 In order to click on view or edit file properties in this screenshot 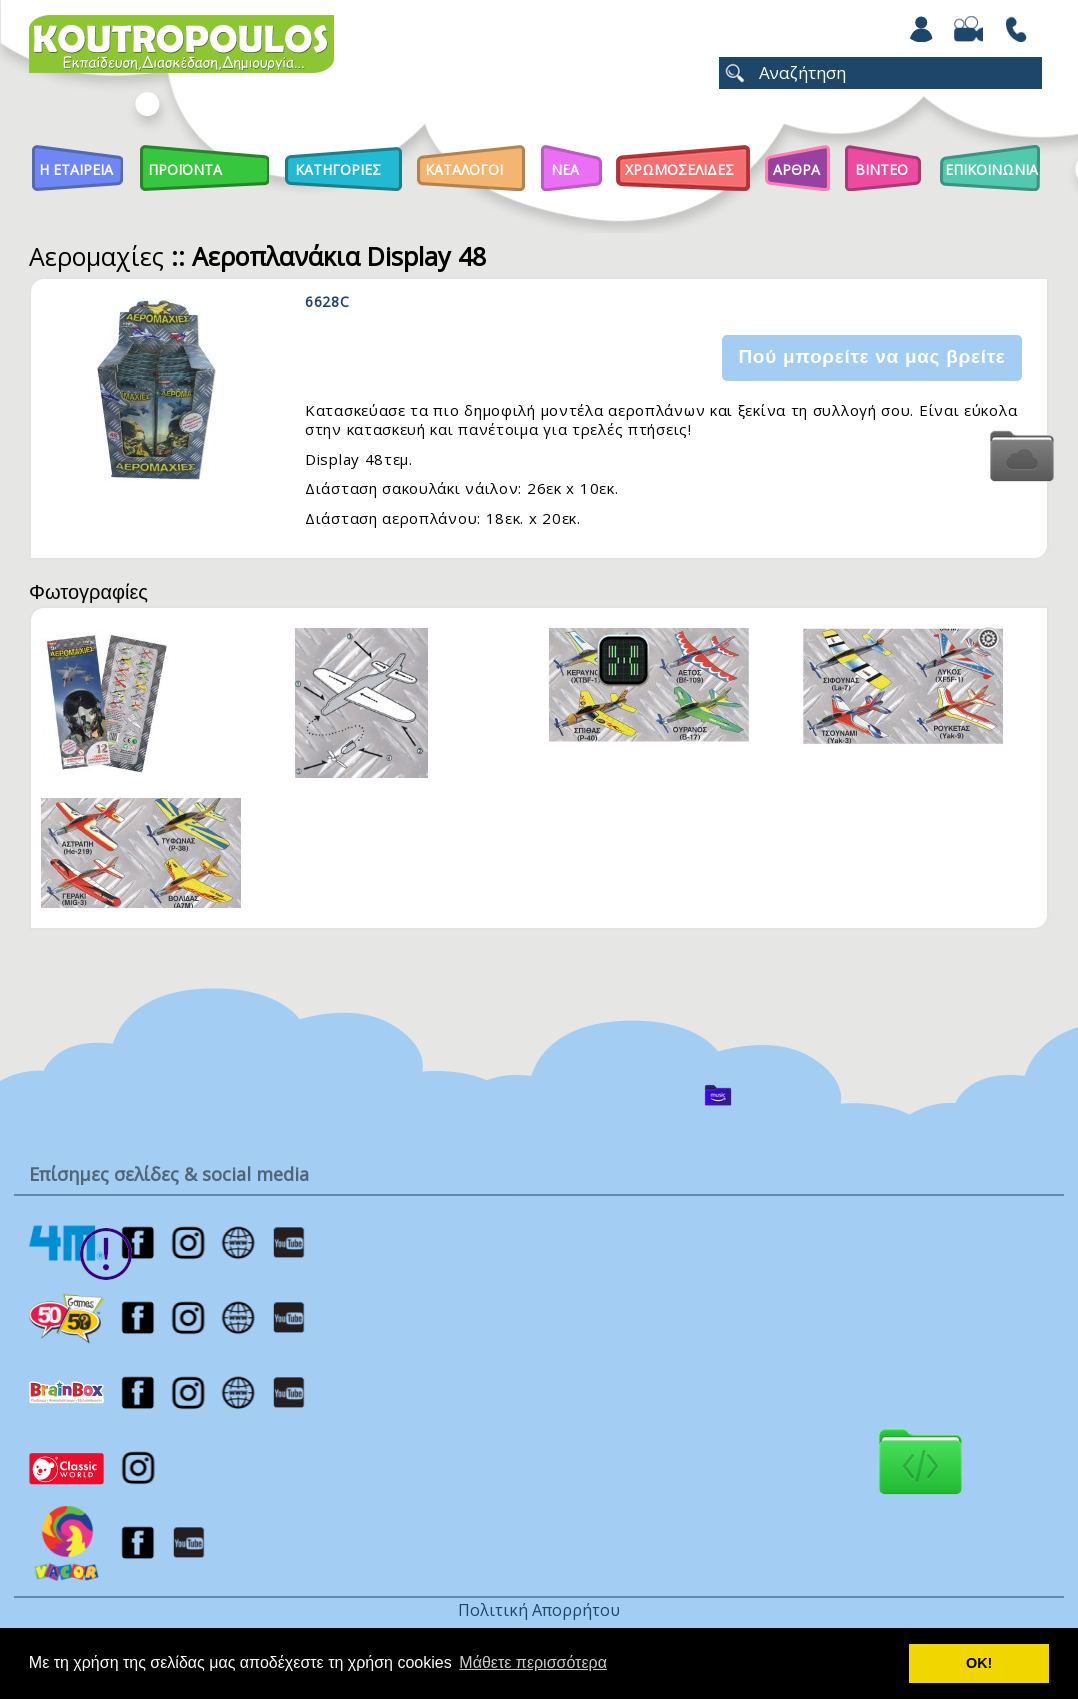, I will do `click(988, 638)`.